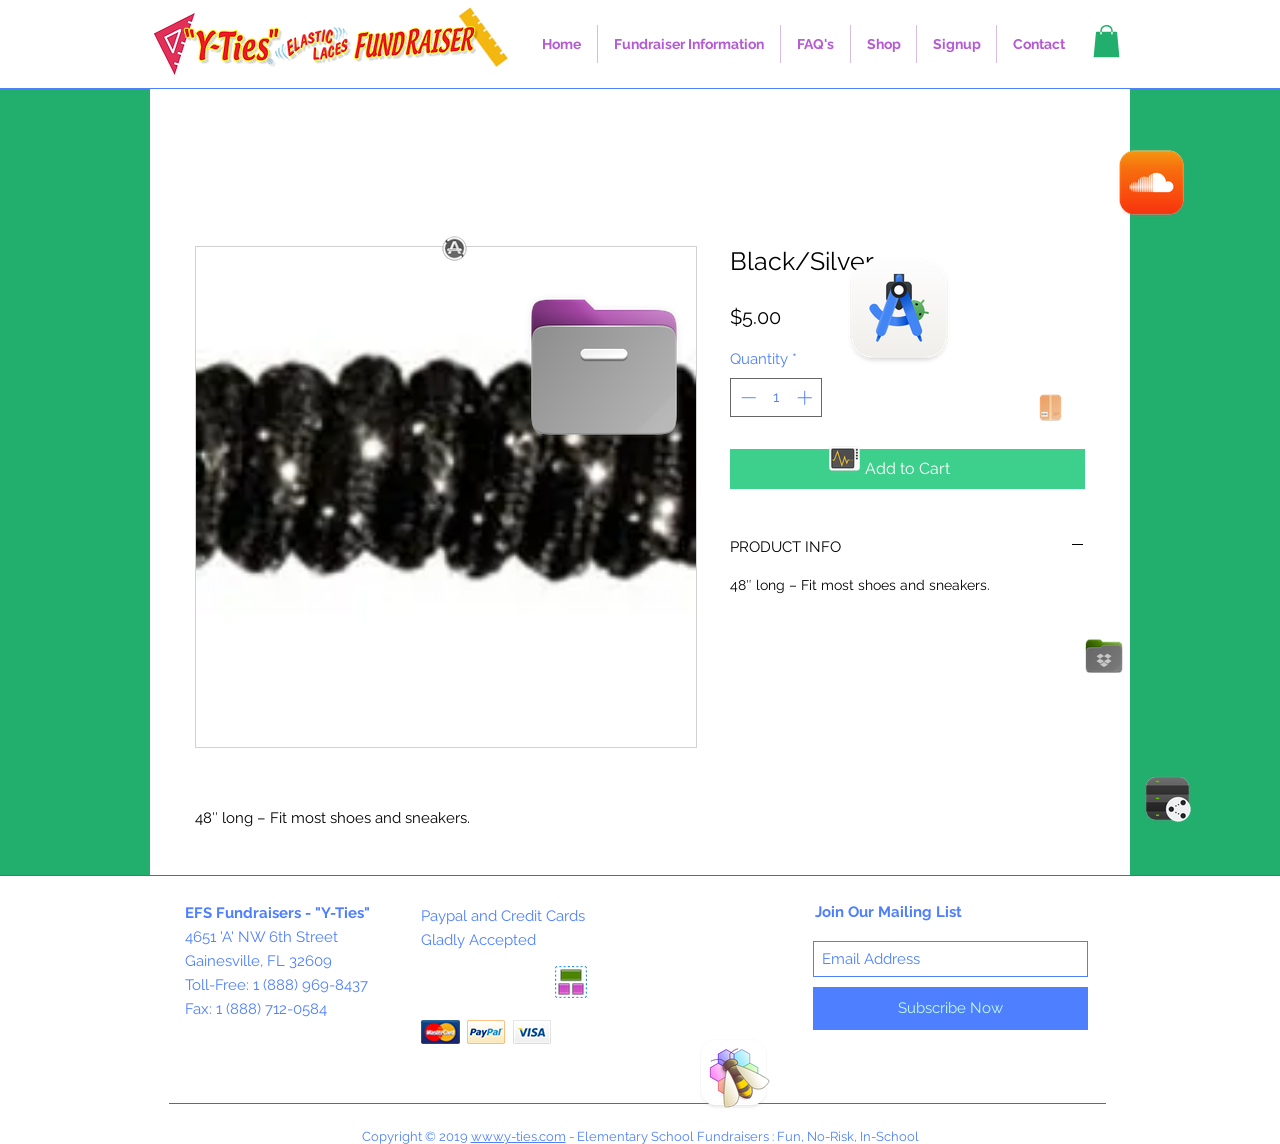 The height and width of the screenshot is (1144, 1280). What do you see at coordinates (733, 1072) in the screenshot?
I see `open beeref reference image board app` at bounding box center [733, 1072].